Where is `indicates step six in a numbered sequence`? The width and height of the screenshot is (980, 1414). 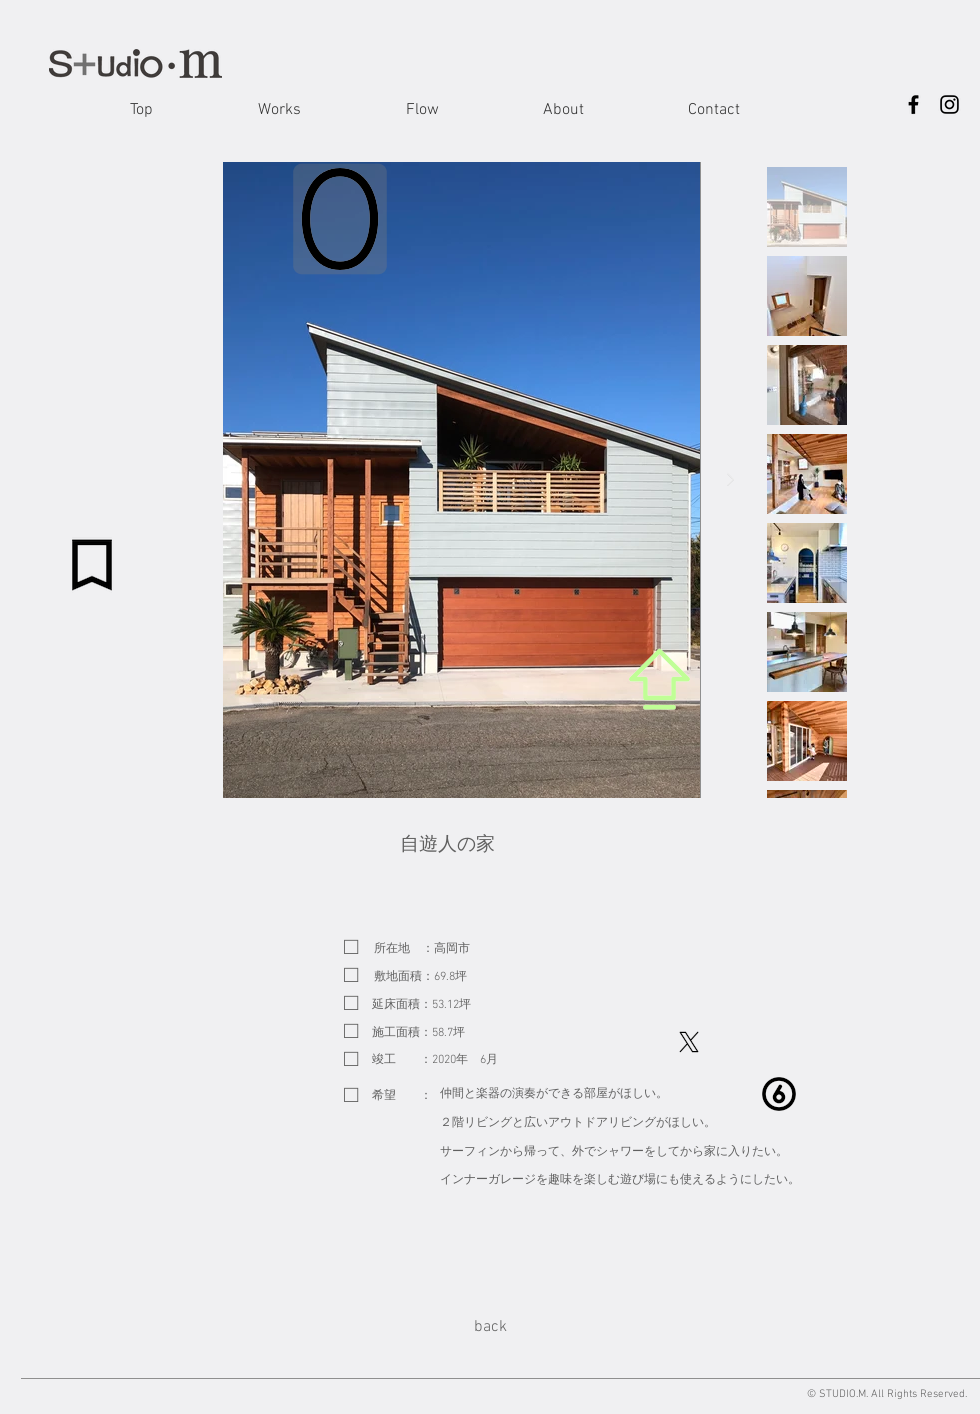
indicates step six in a numbered sequence is located at coordinates (779, 1094).